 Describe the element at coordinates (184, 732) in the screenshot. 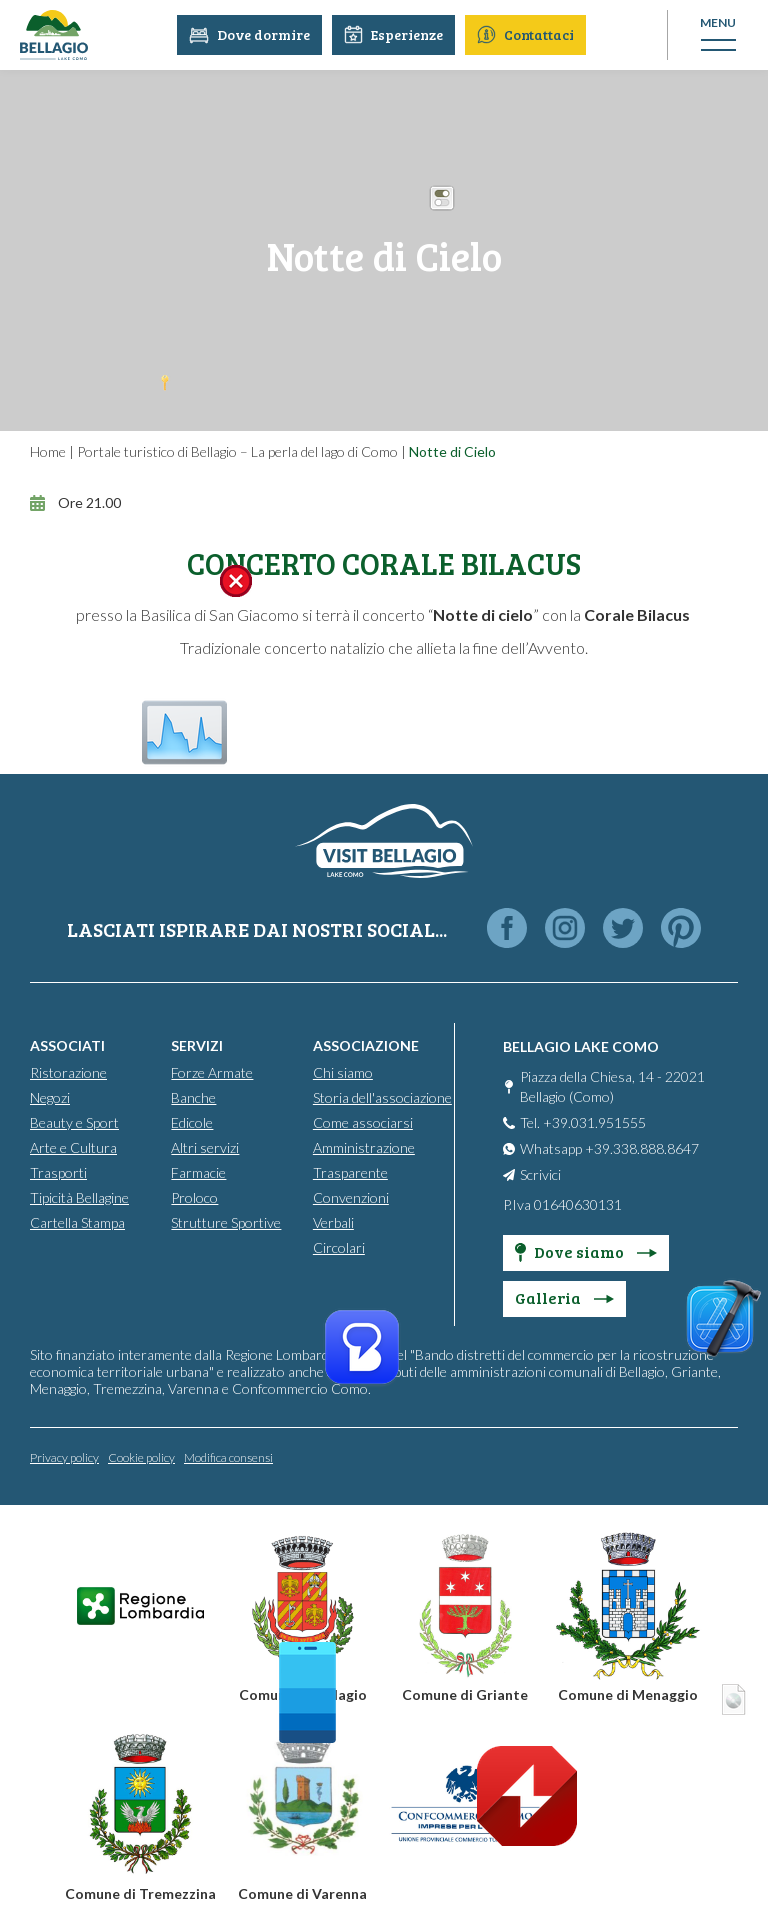

I see `open task manager application` at that location.